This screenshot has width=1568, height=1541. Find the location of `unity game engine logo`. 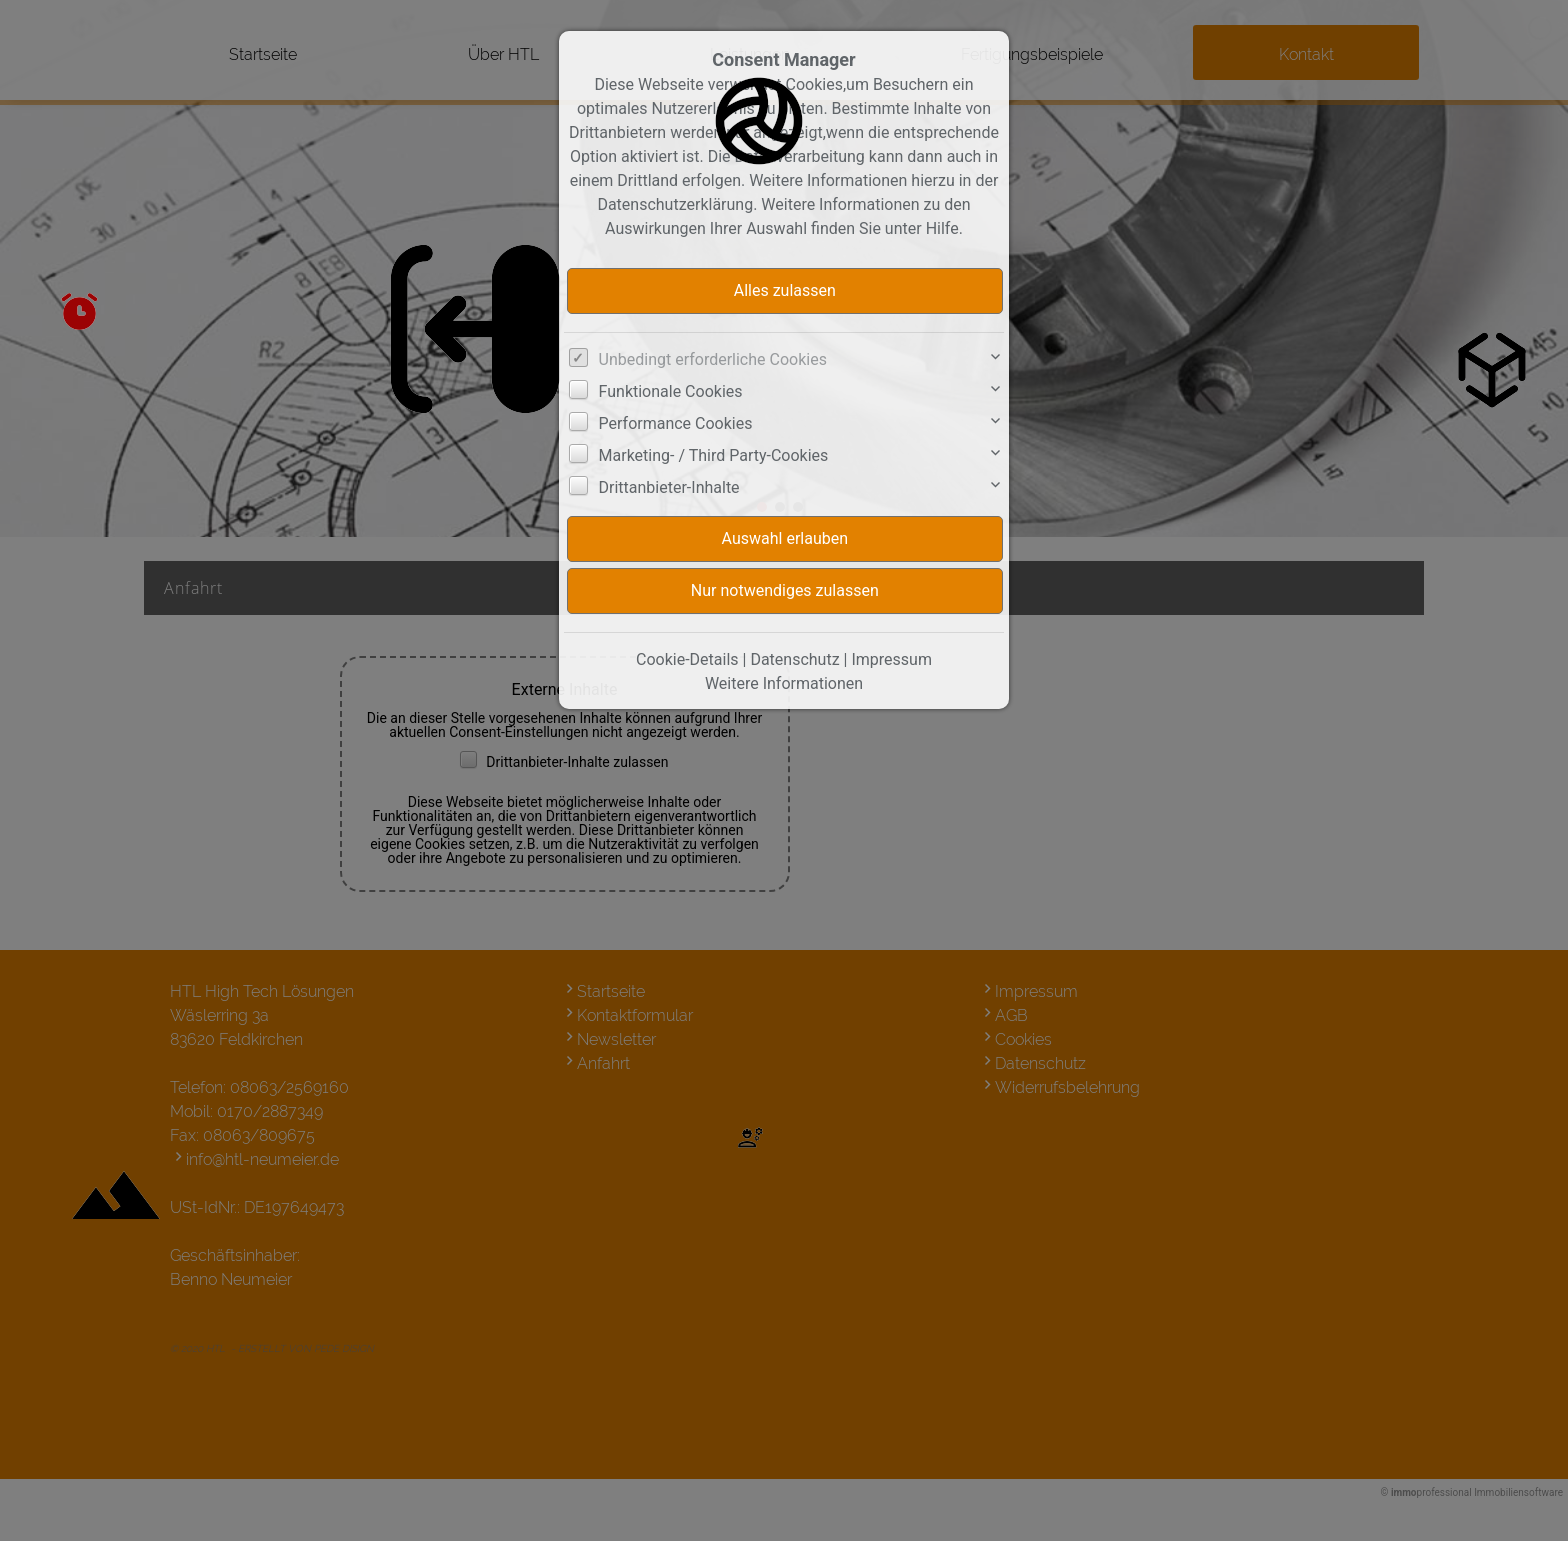

unity game engine logo is located at coordinates (1492, 370).